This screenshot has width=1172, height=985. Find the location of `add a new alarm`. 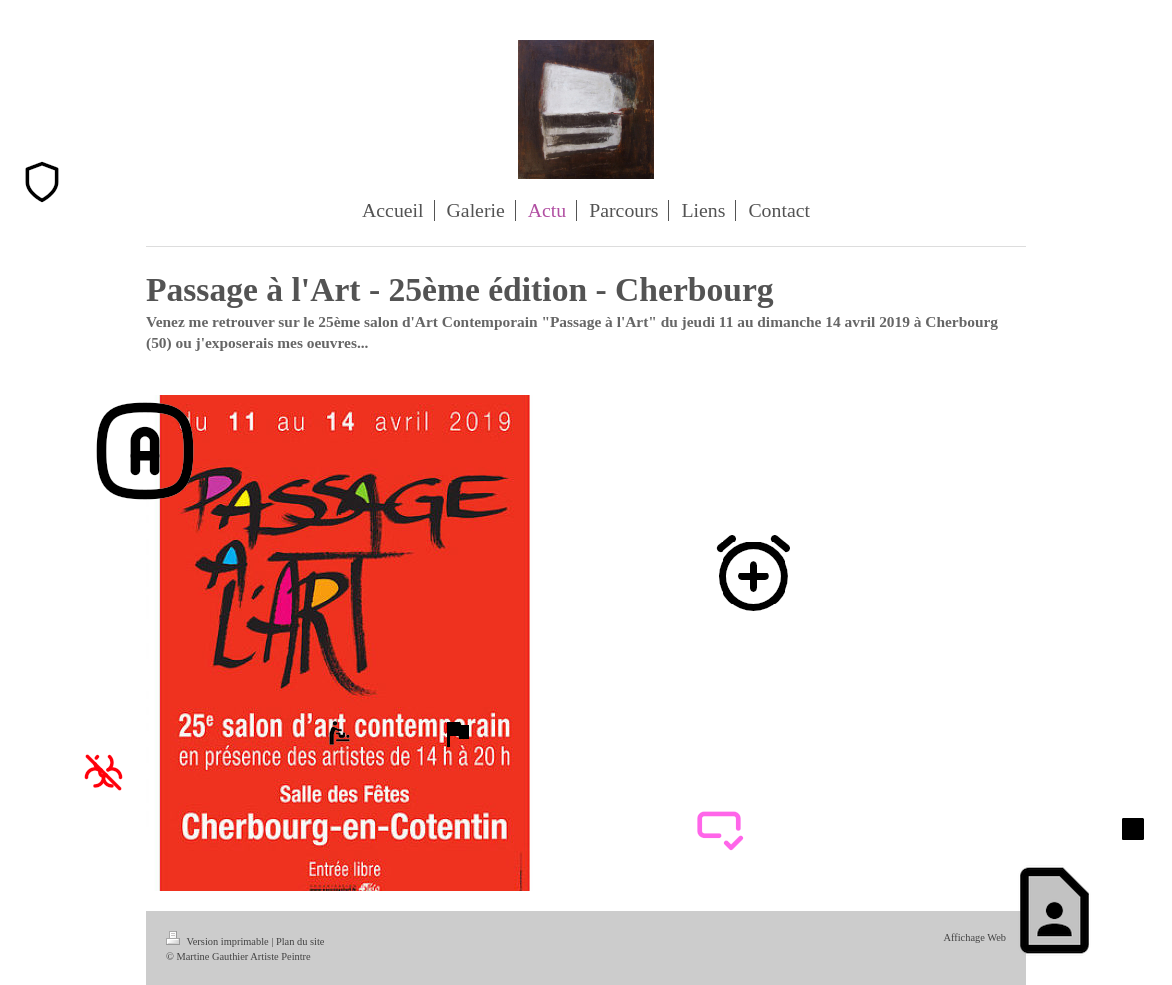

add a new alarm is located at coordinates (753, 572).